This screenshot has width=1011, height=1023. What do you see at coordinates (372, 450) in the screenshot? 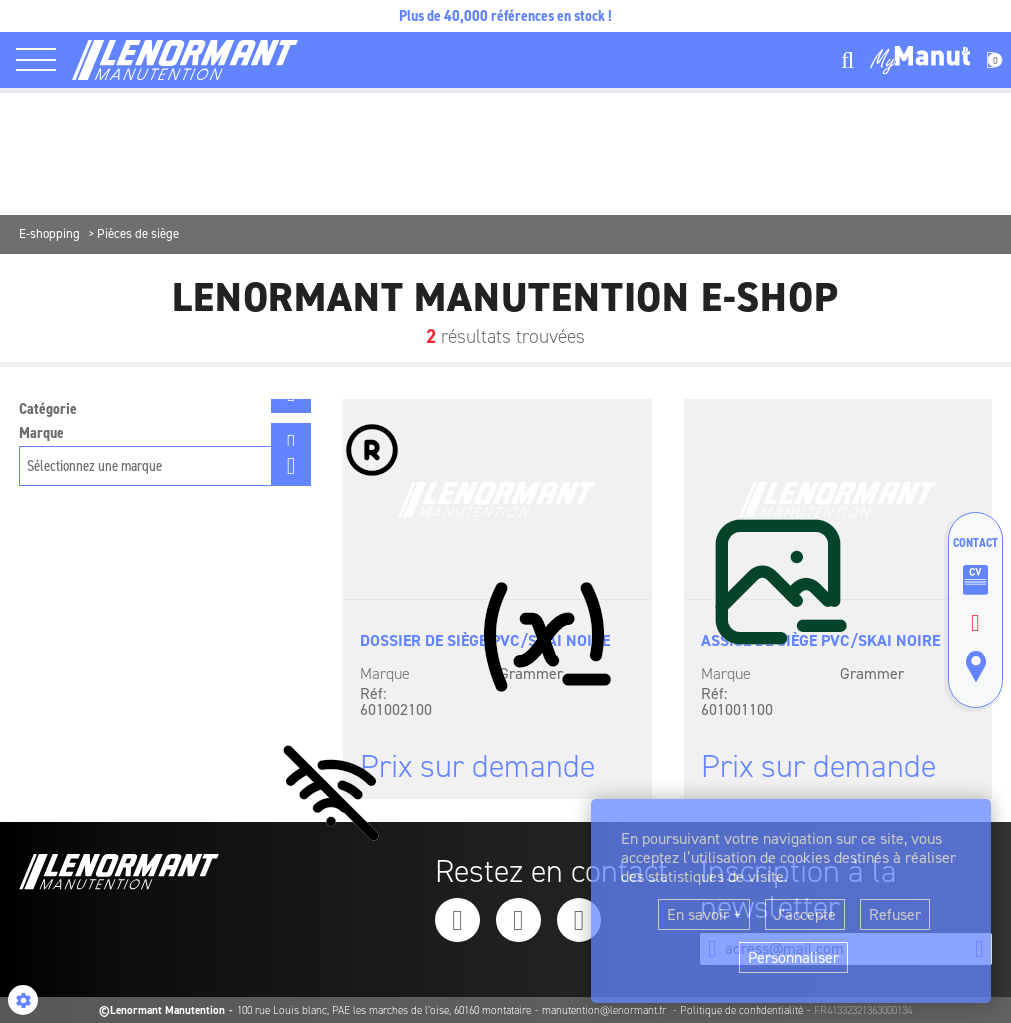
I see `indicates a registered trademark` at bounding box center [372, 450].